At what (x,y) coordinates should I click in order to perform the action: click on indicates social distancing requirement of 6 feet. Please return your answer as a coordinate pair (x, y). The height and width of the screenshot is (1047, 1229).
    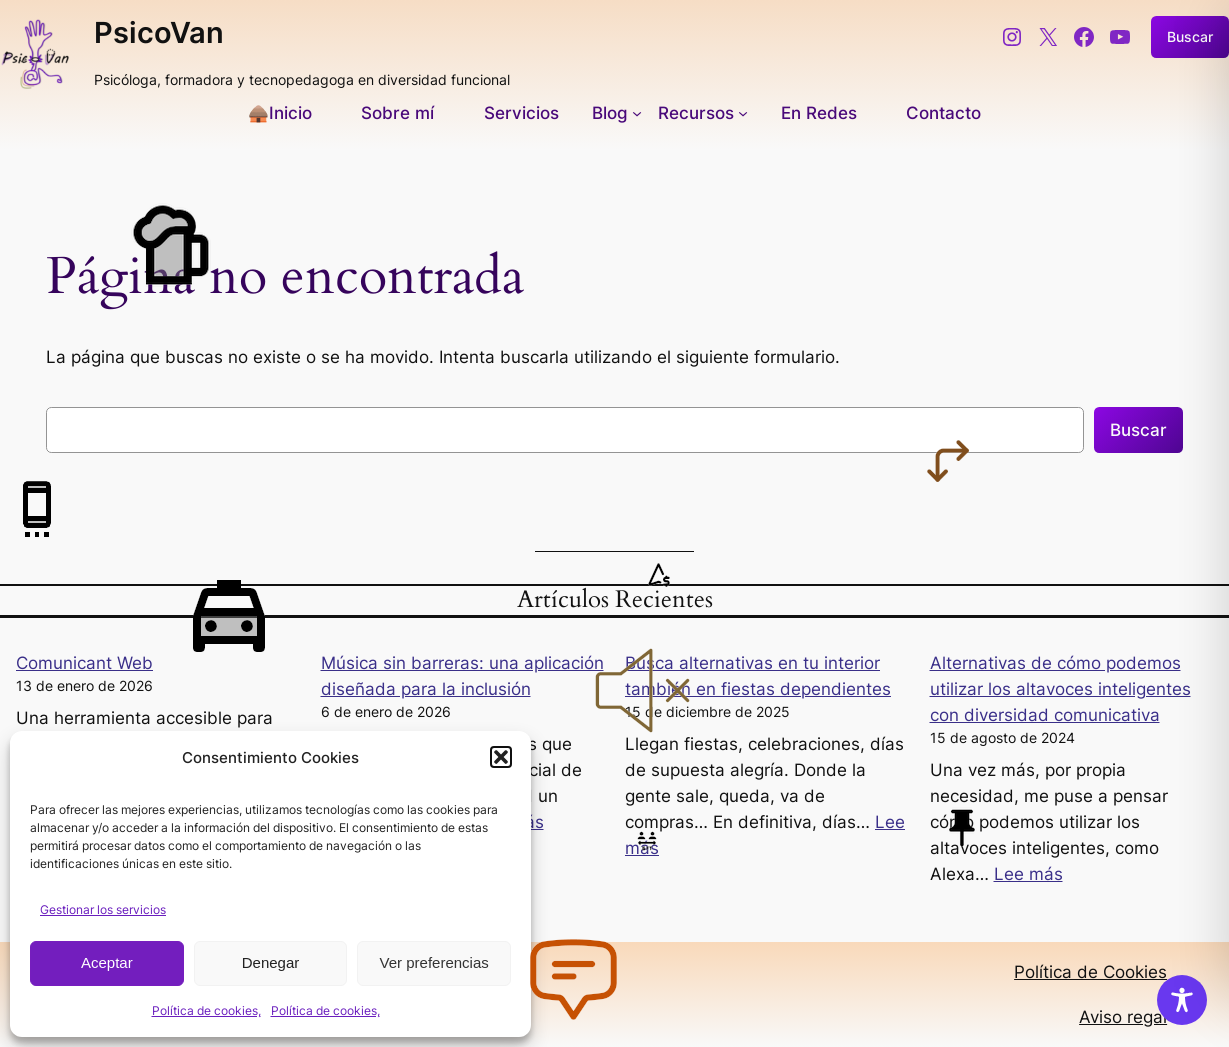
    Looking at the image, I should click on (647, 841).